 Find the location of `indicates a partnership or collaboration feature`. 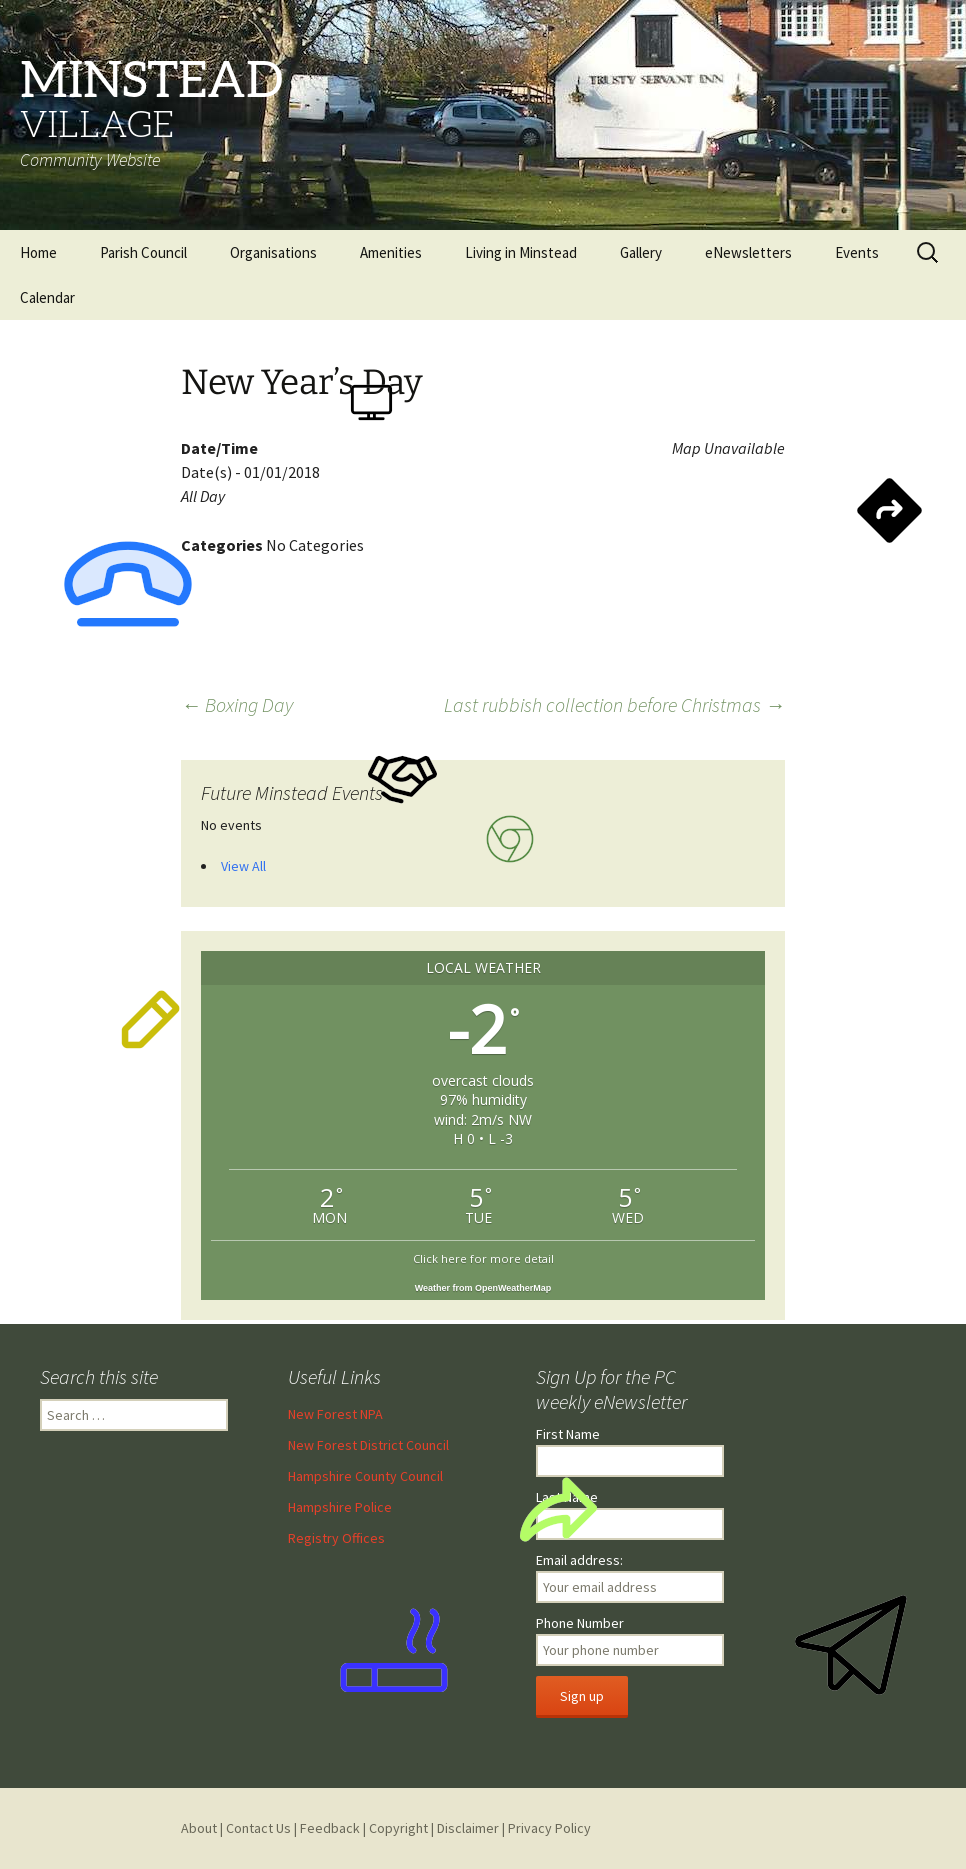

indicates a partnership or collaboration feature is located at coordinates (402, 777).